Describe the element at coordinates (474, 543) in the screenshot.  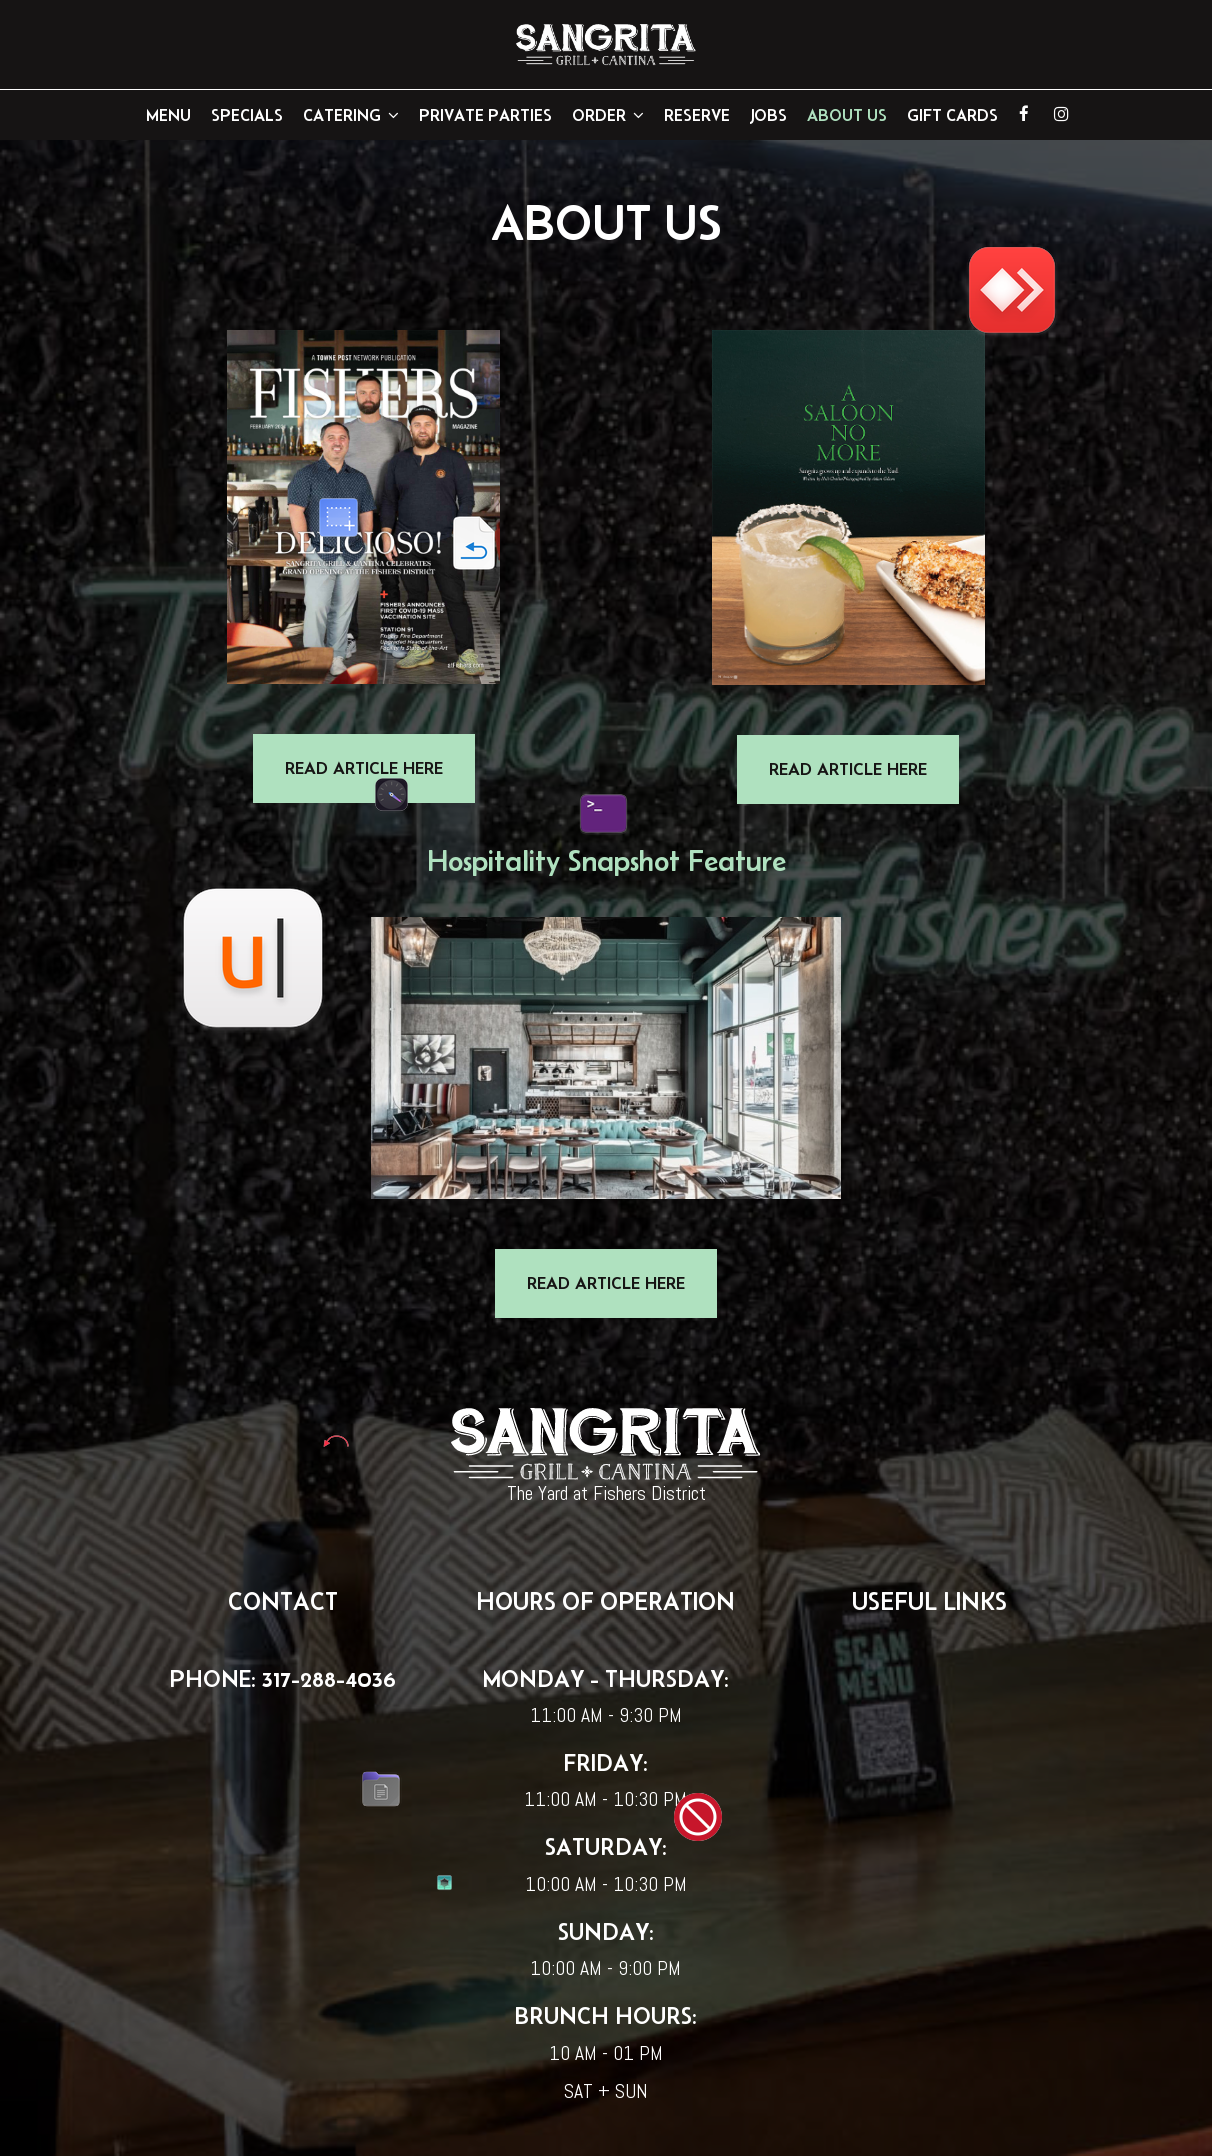
I see `revert document to previous version` at that location.